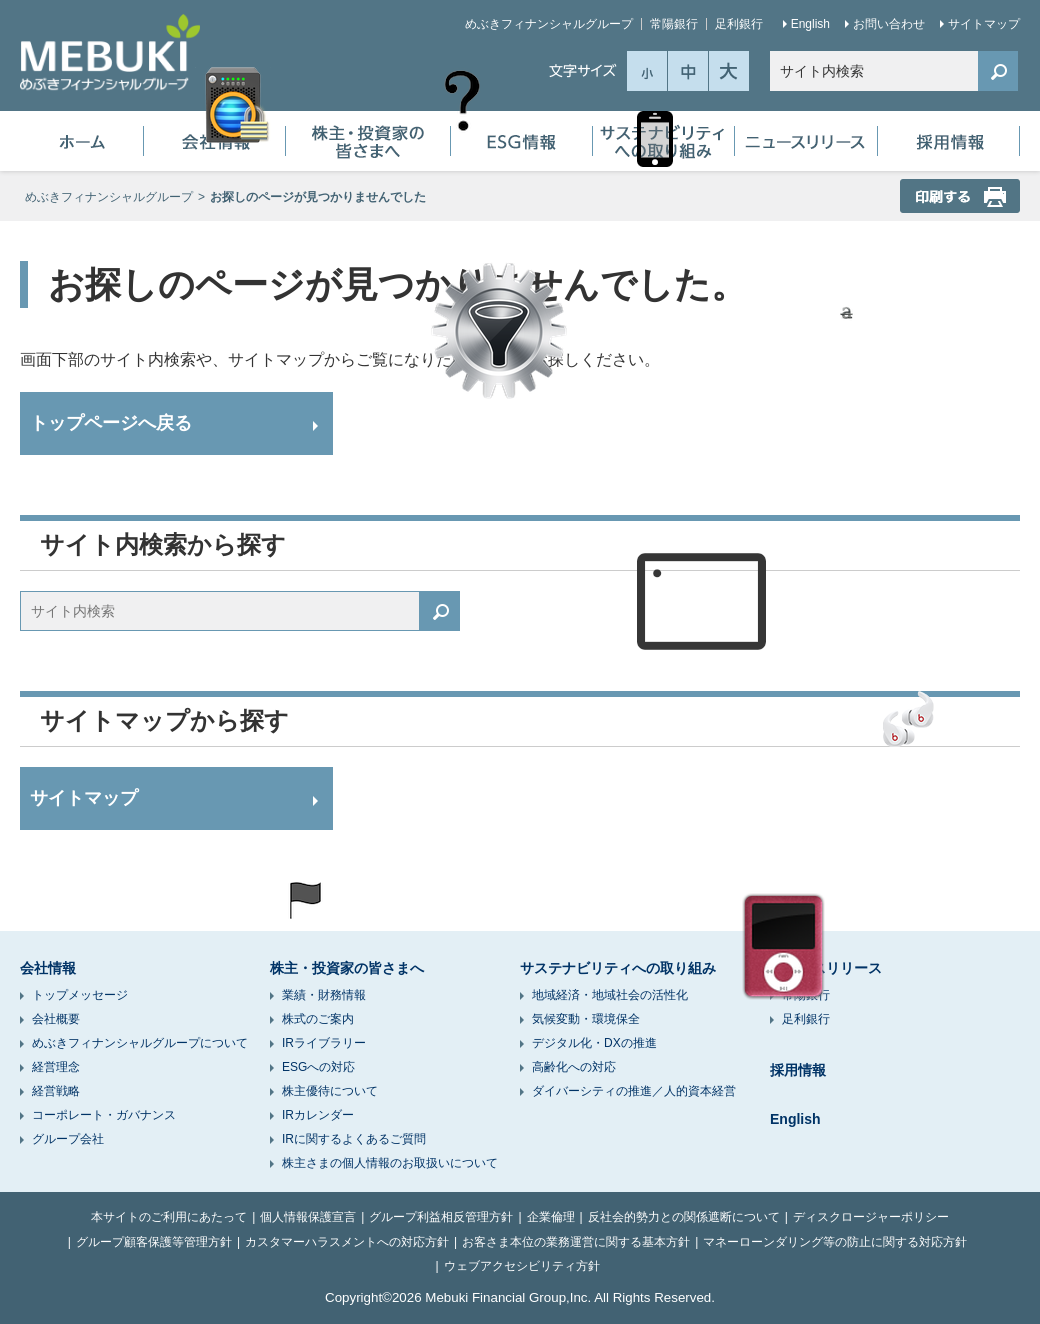  I want to click on apply strikethrough formatting to selected text, so click(847, 313).